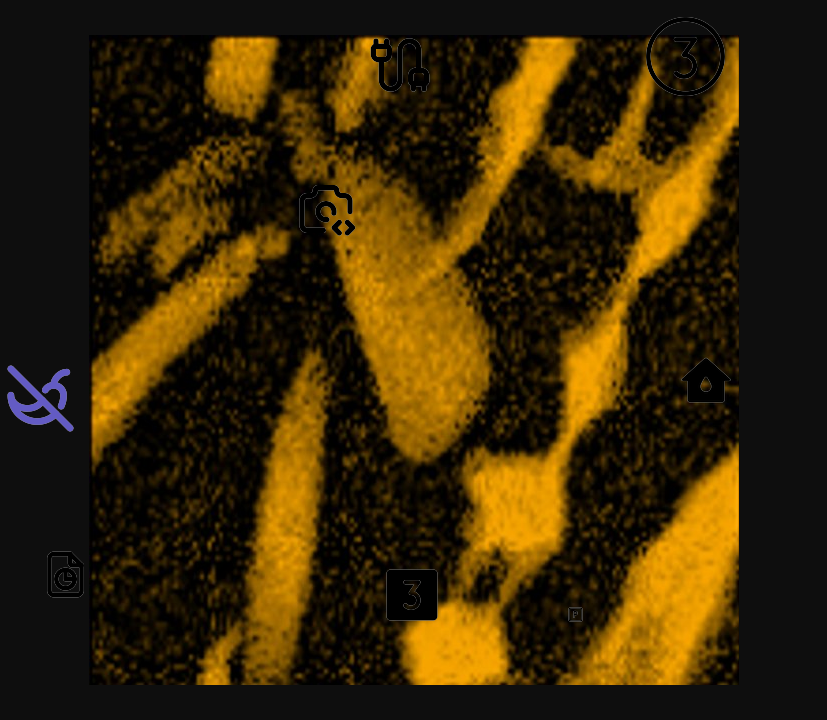 The image size is (827, 720). Describe the element at coordinates (326, 209) in the screenshot. I see `scan or capture code with camera` at that location.